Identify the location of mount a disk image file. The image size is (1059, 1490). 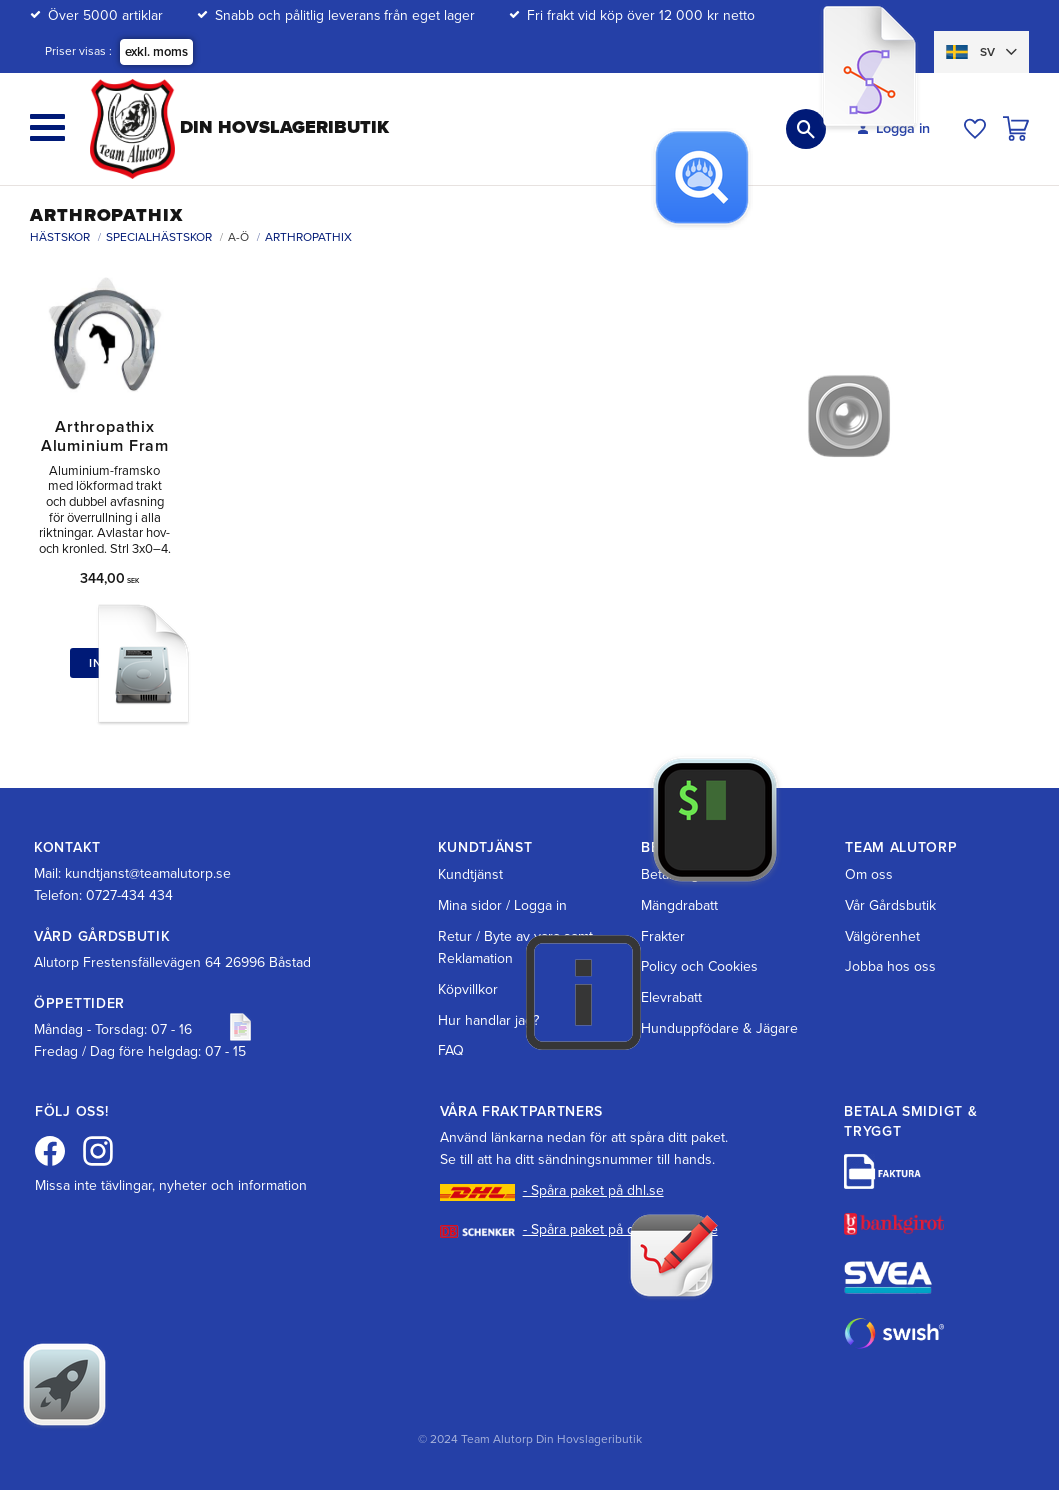
(143, 666).